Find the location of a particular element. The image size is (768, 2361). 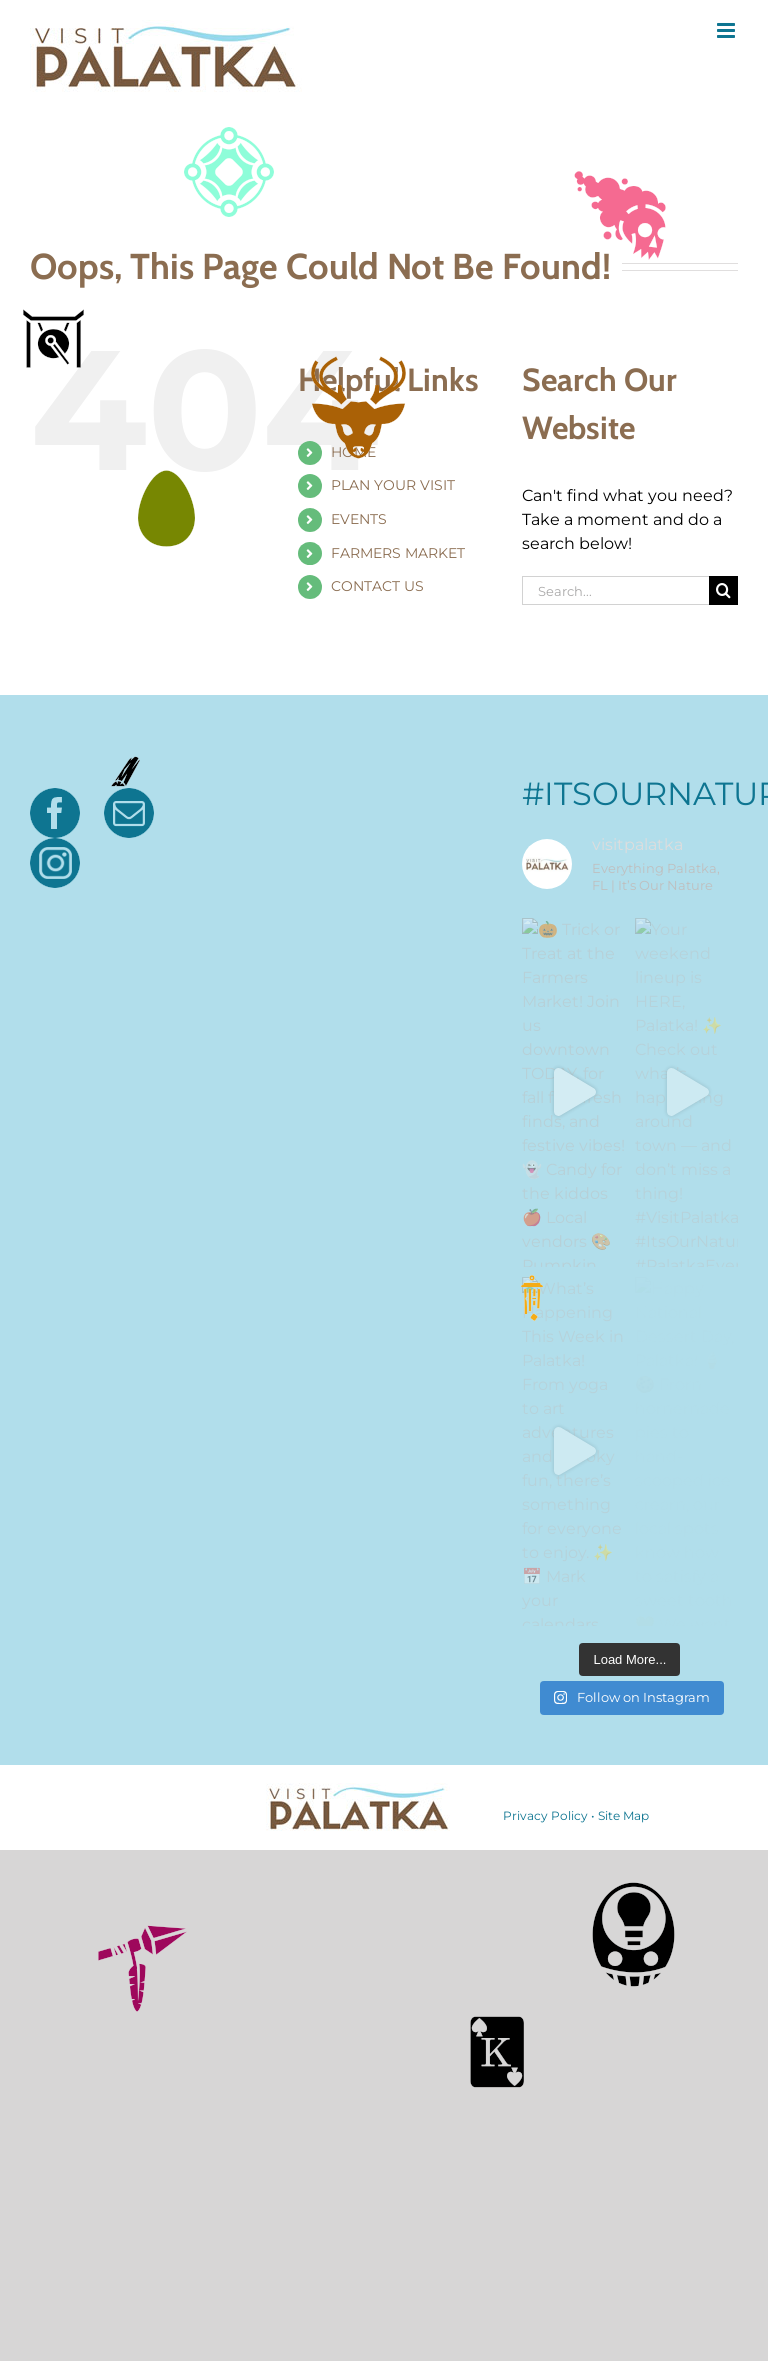

decorative windchimes element for a game interface is located at coordinates (532, 1298).